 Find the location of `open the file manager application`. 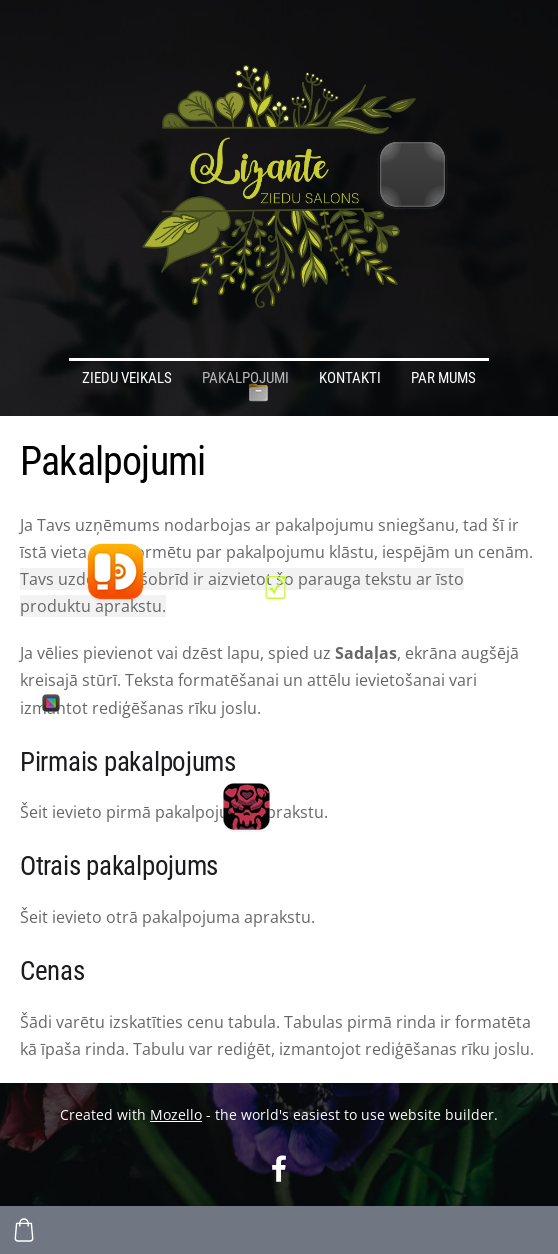

open the file manager application is located at coordinates (258, 392).